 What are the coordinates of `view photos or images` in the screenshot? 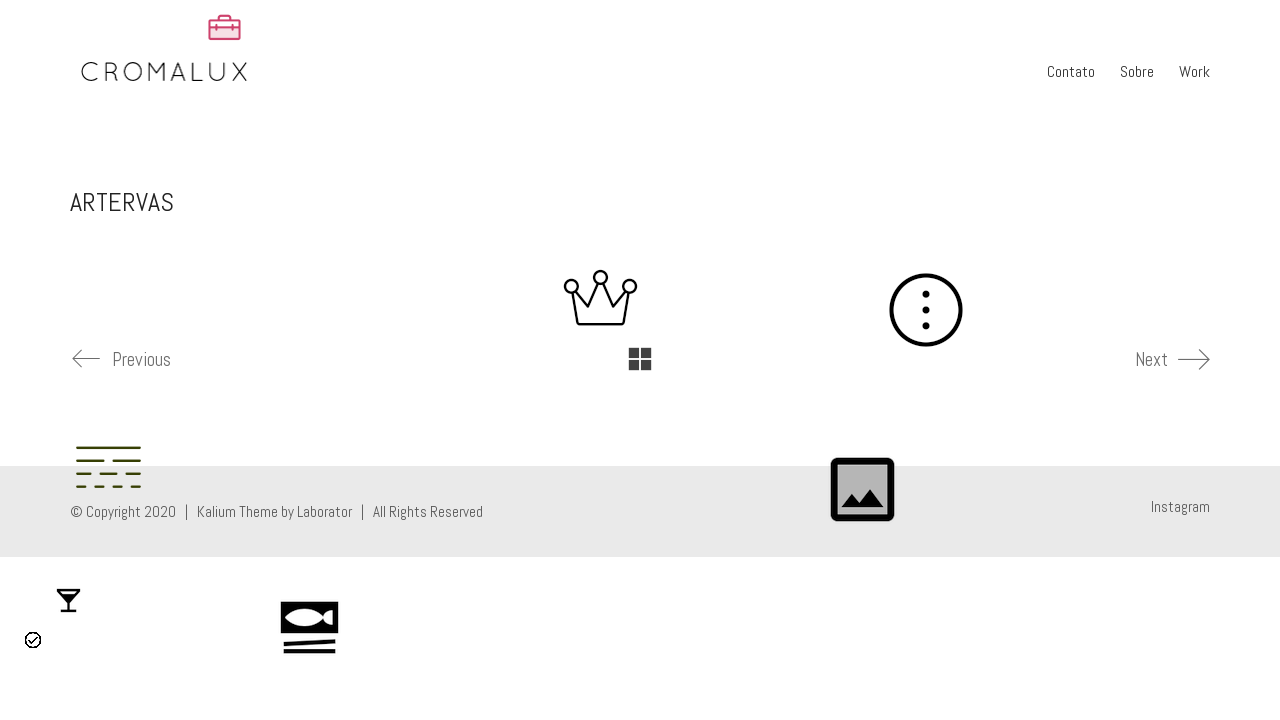 It's located at (862, 489).